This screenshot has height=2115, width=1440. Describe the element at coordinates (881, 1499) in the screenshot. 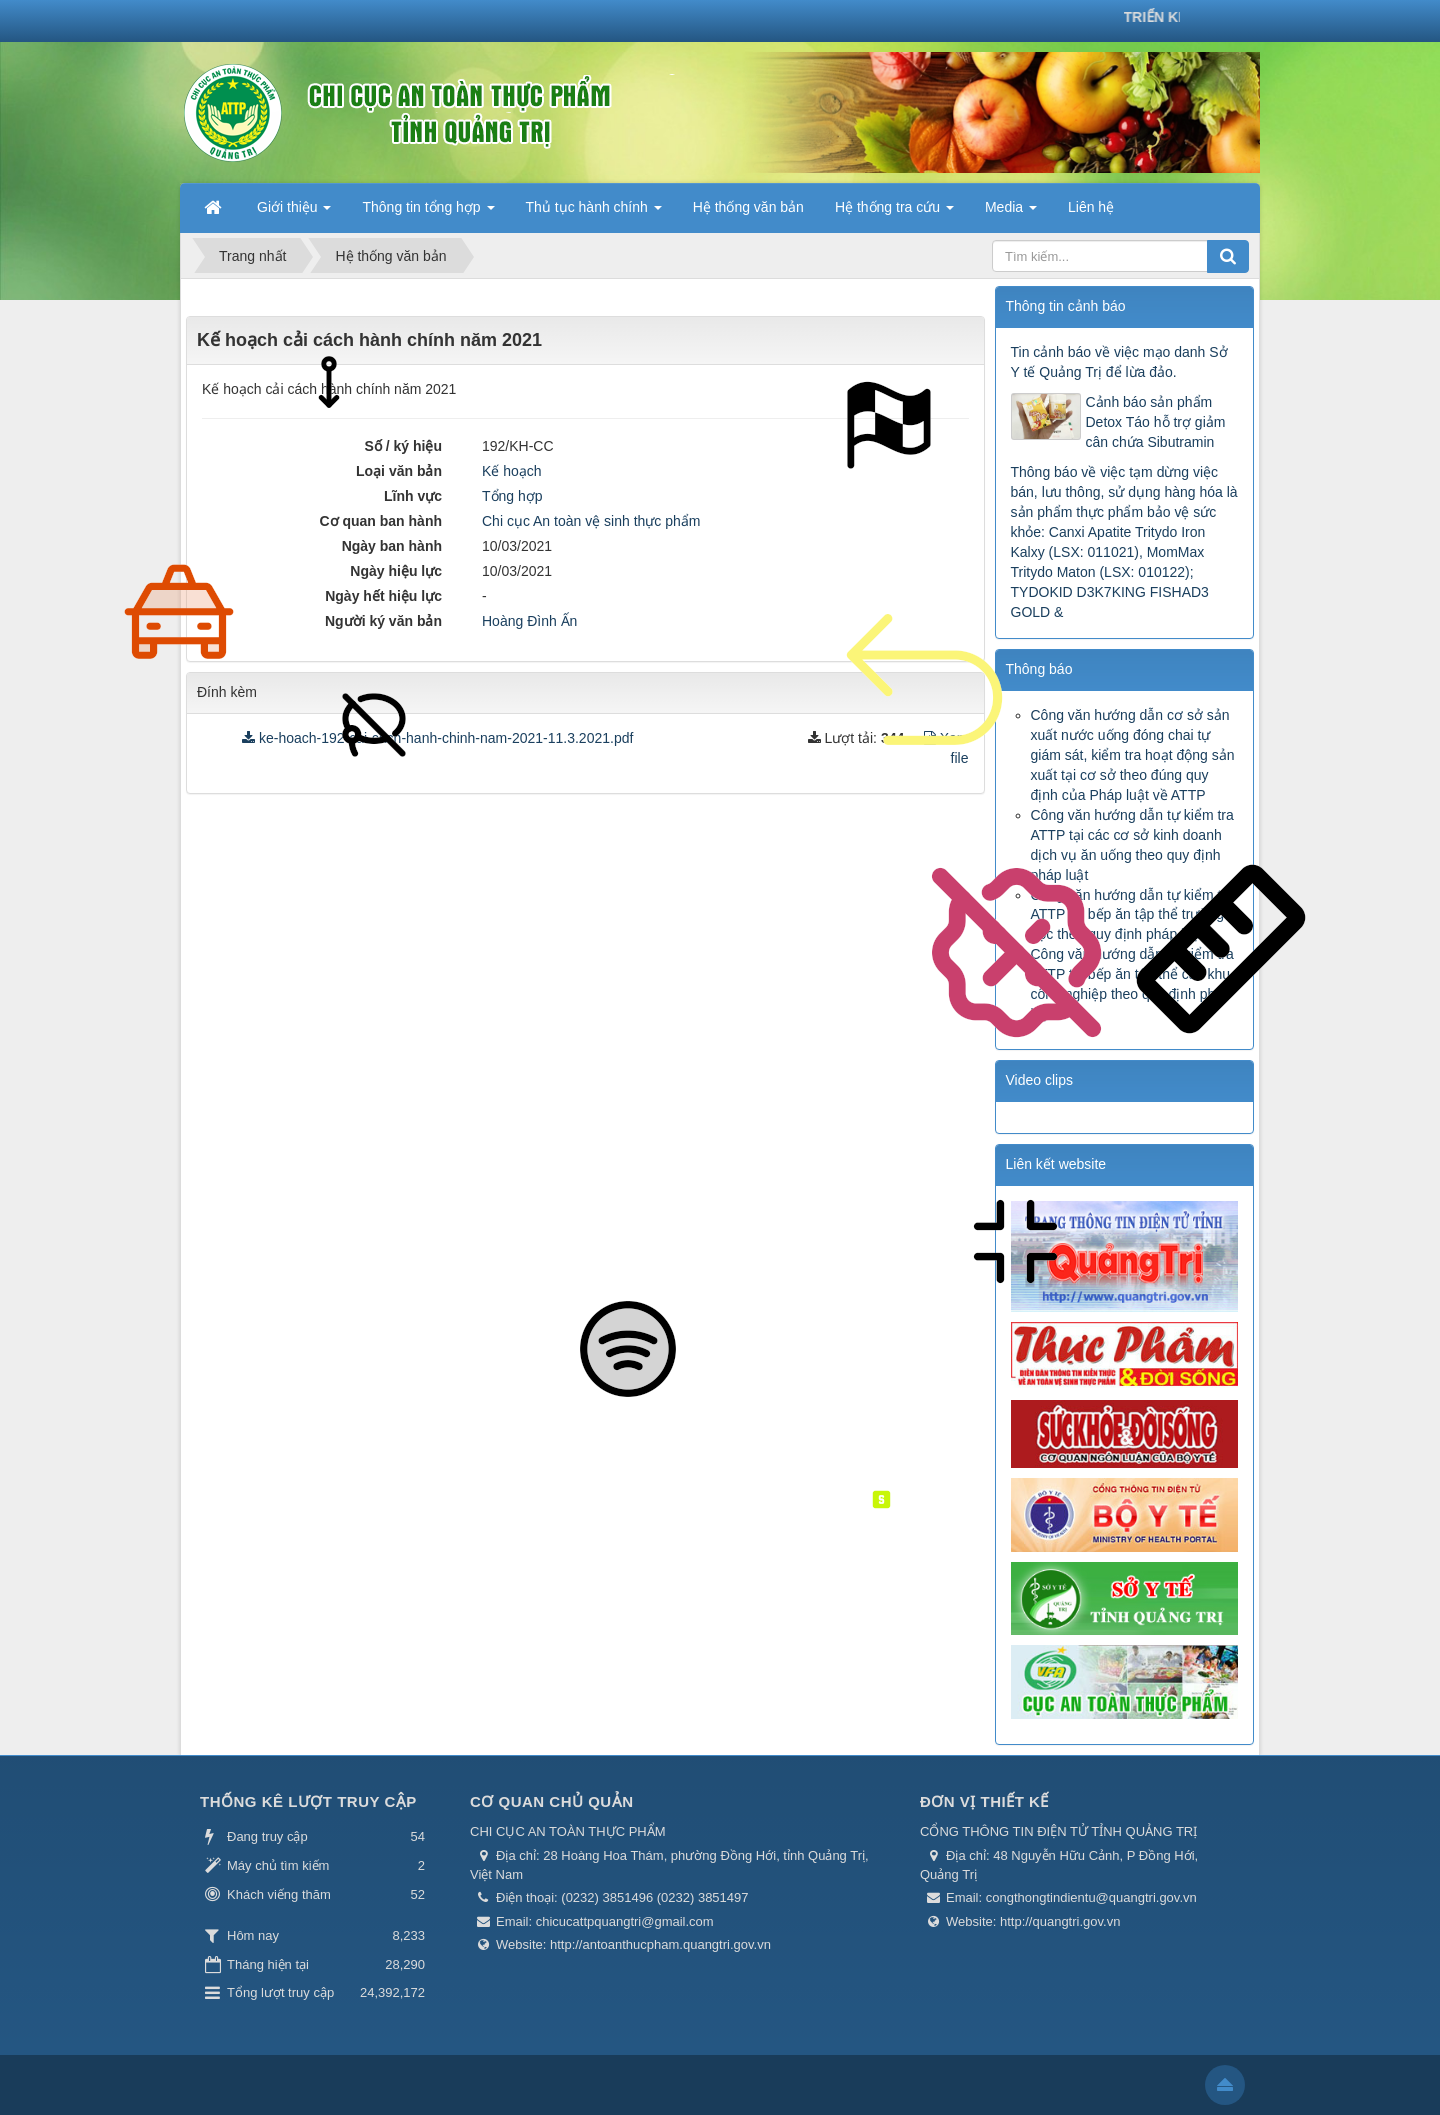

I see `indicates a section or item labeled "S"` at that location.